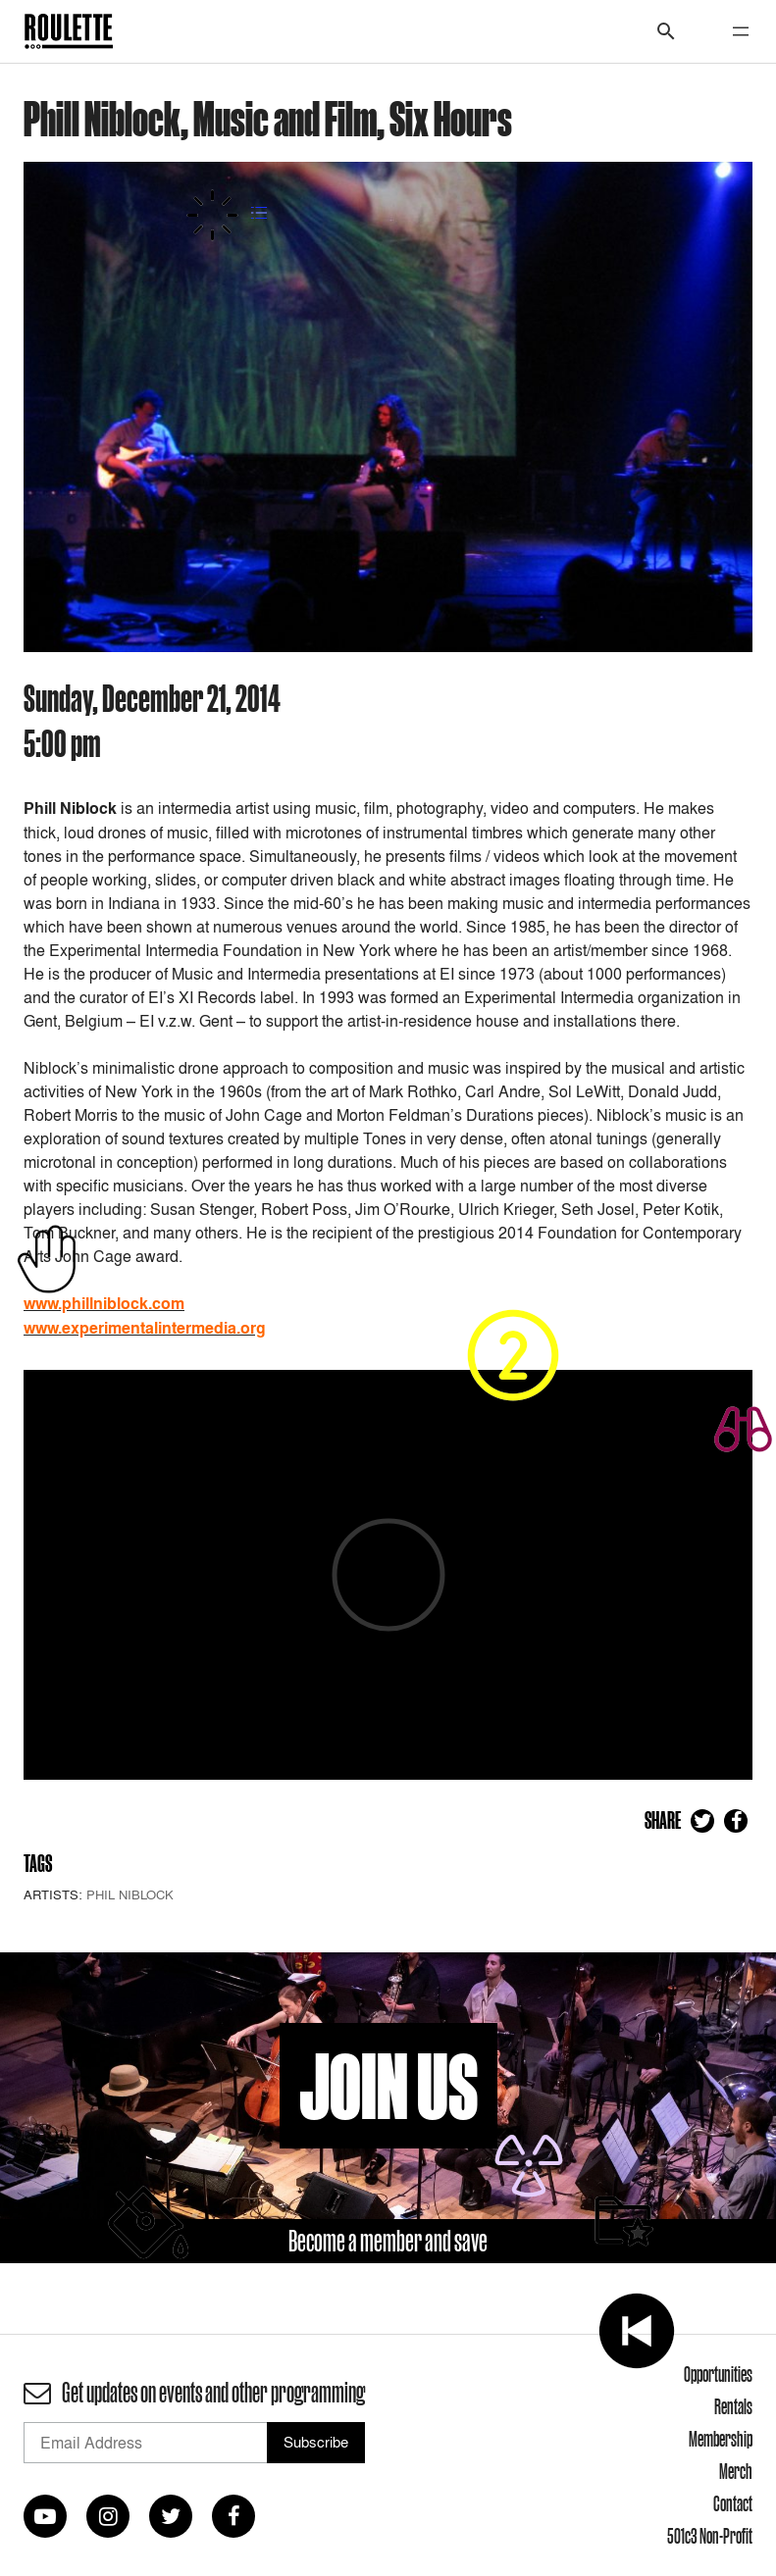 The image size is (776, 2576). What do you see at coordinates (259, 213) in the screenshot?
I see `view items in a list format` at bounding box center [259, 213].